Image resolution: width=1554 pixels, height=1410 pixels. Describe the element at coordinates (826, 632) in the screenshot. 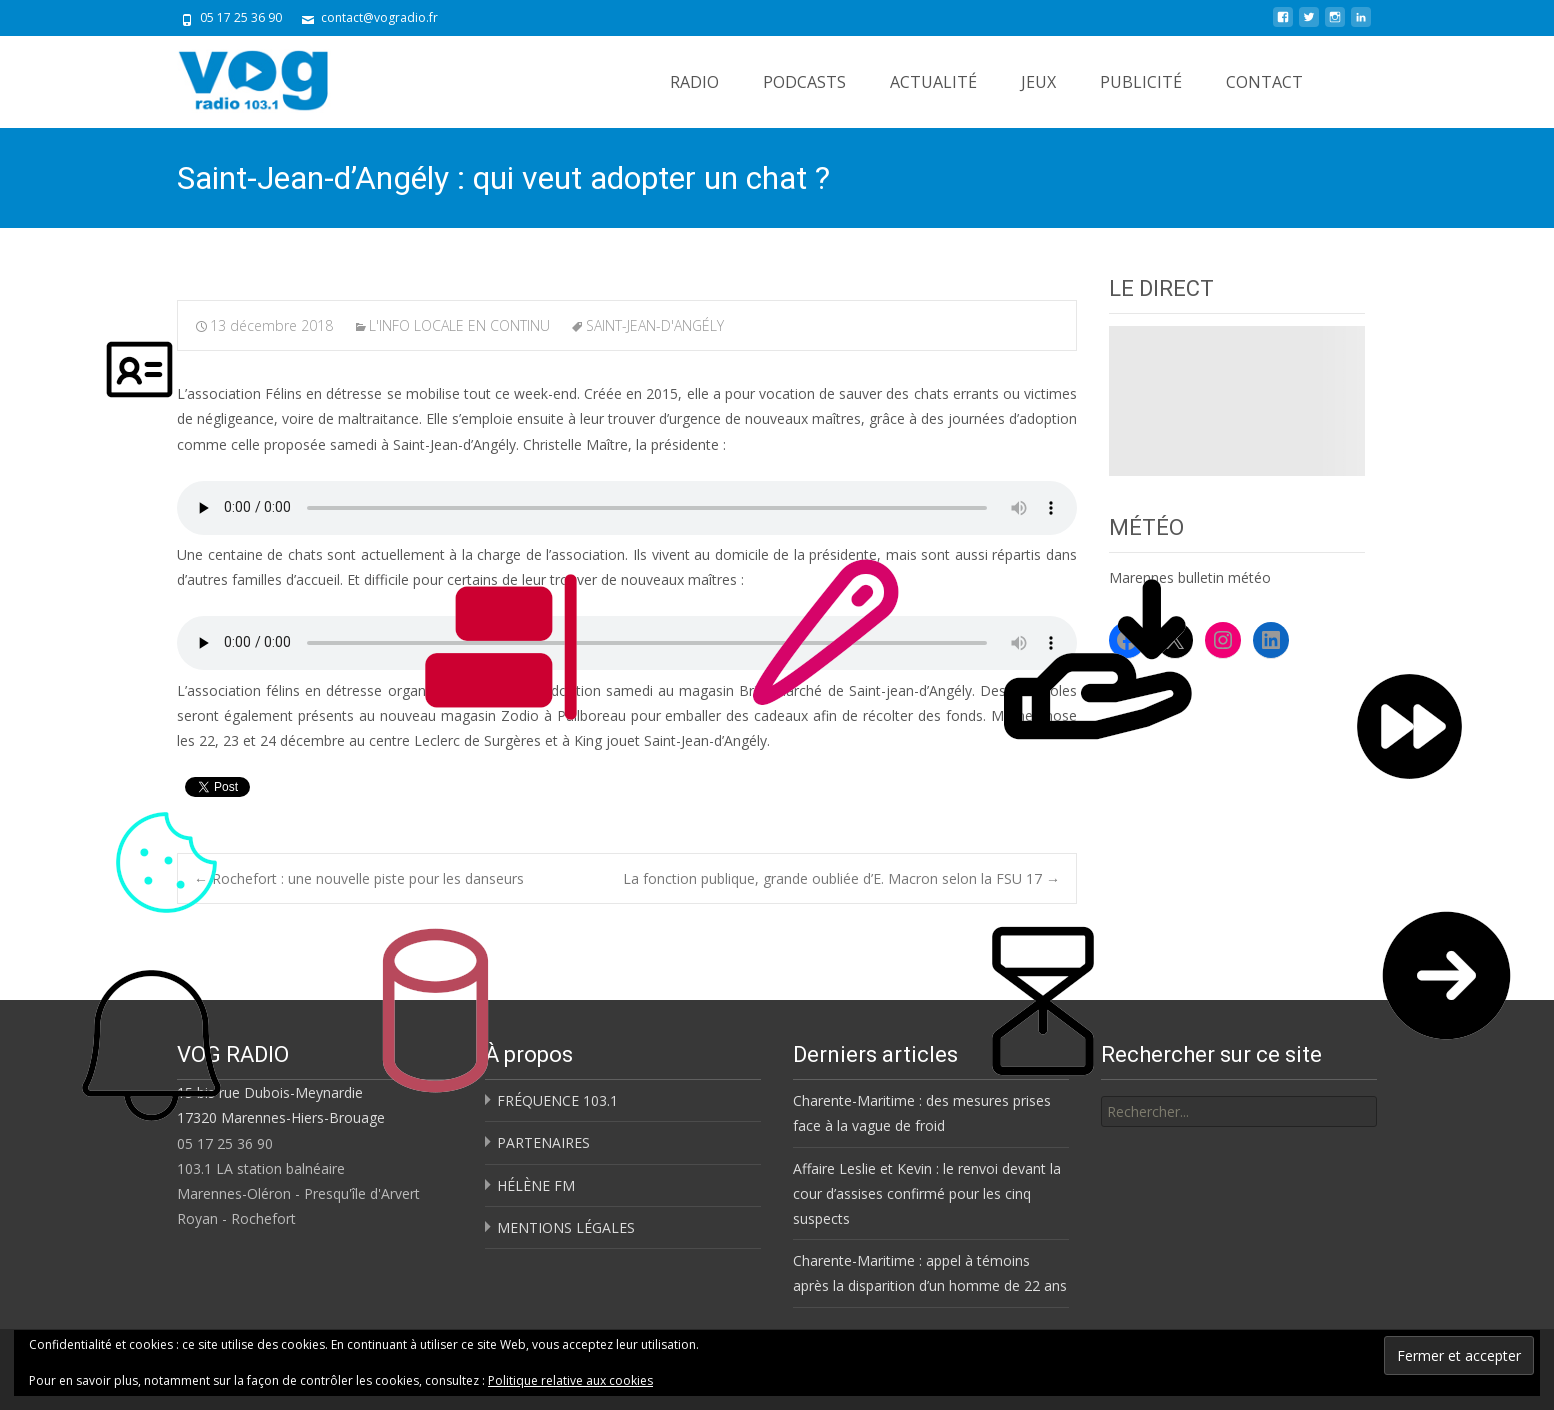

I see `access sewing or tailoring tools` at that location.